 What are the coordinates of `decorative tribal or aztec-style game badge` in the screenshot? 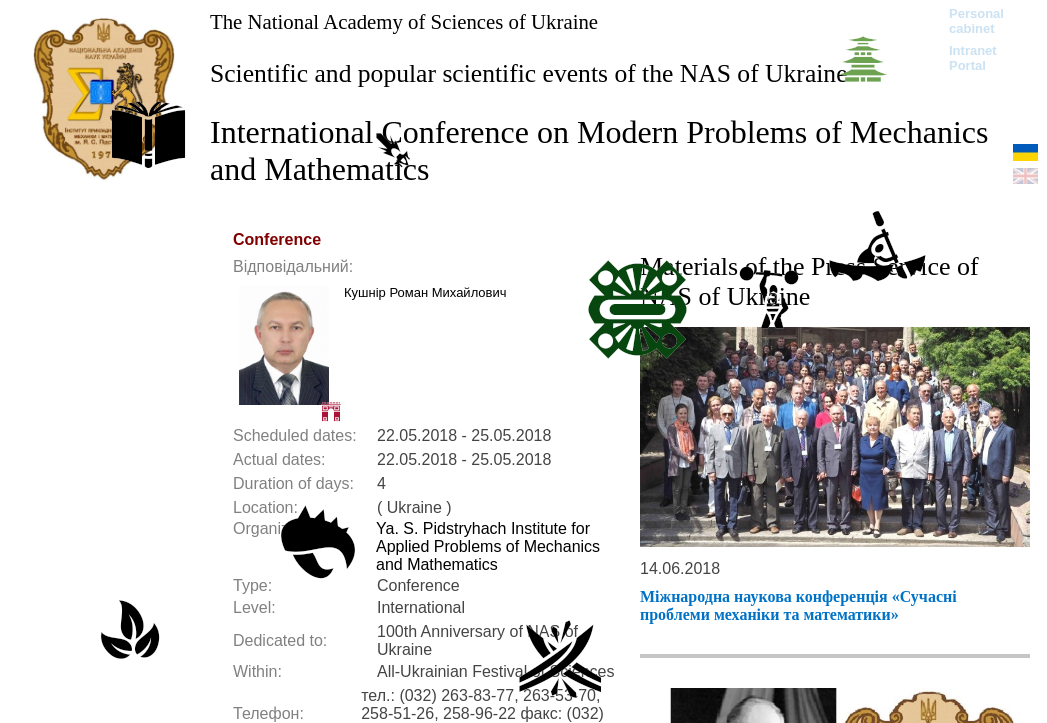 It's located at (637, 309).